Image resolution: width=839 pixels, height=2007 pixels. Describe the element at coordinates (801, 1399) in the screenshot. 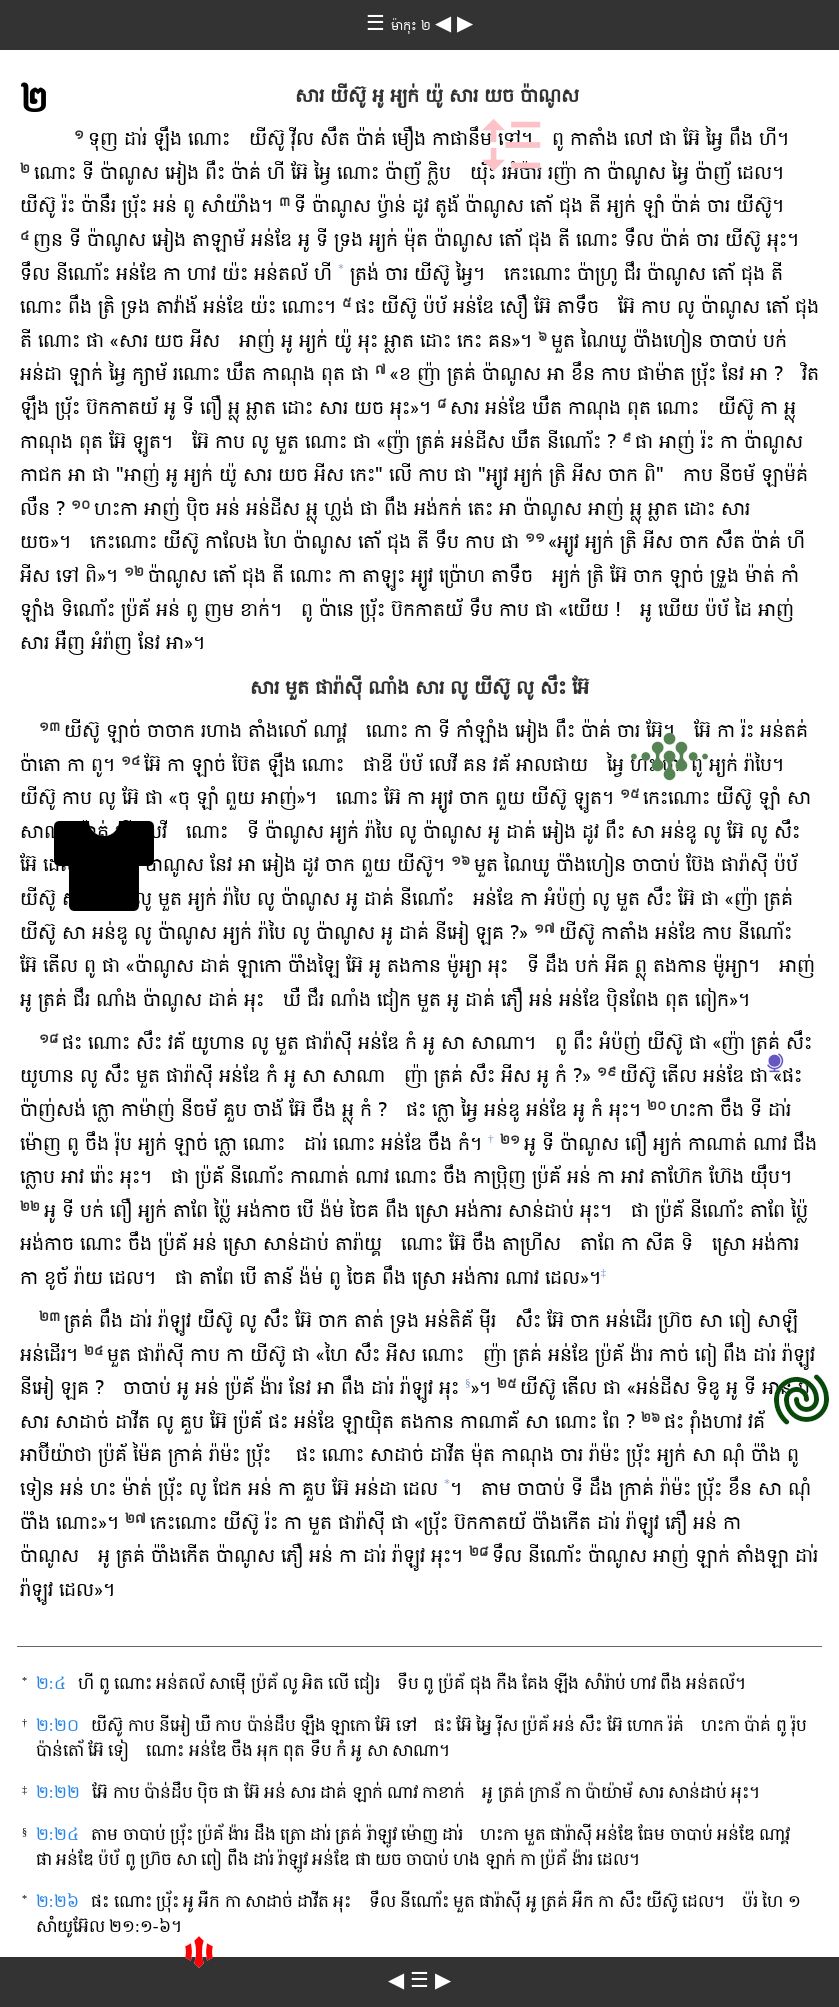

I see `lucide icon library logo` at that location.